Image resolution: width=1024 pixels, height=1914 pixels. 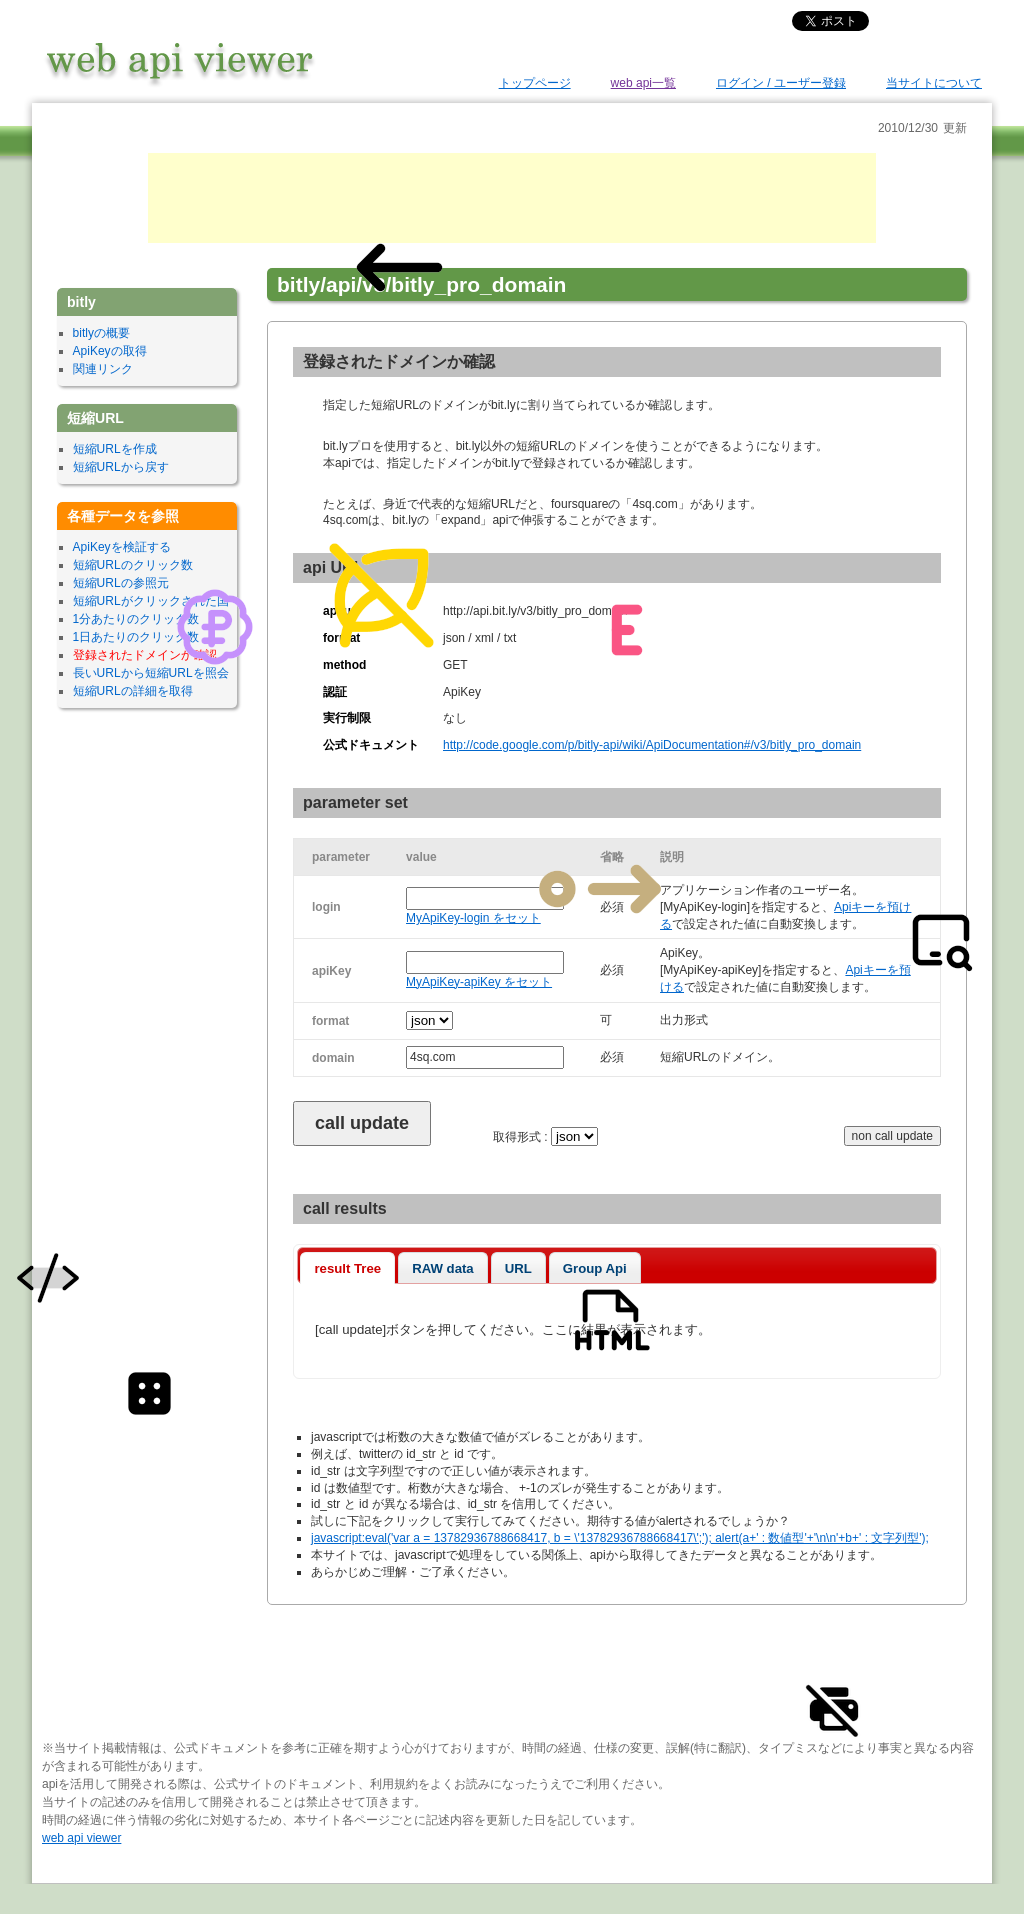 What do you see at coordinates (600, 889) in the screenshot?
I see `move item to the right` at bounding box center [600, 889].